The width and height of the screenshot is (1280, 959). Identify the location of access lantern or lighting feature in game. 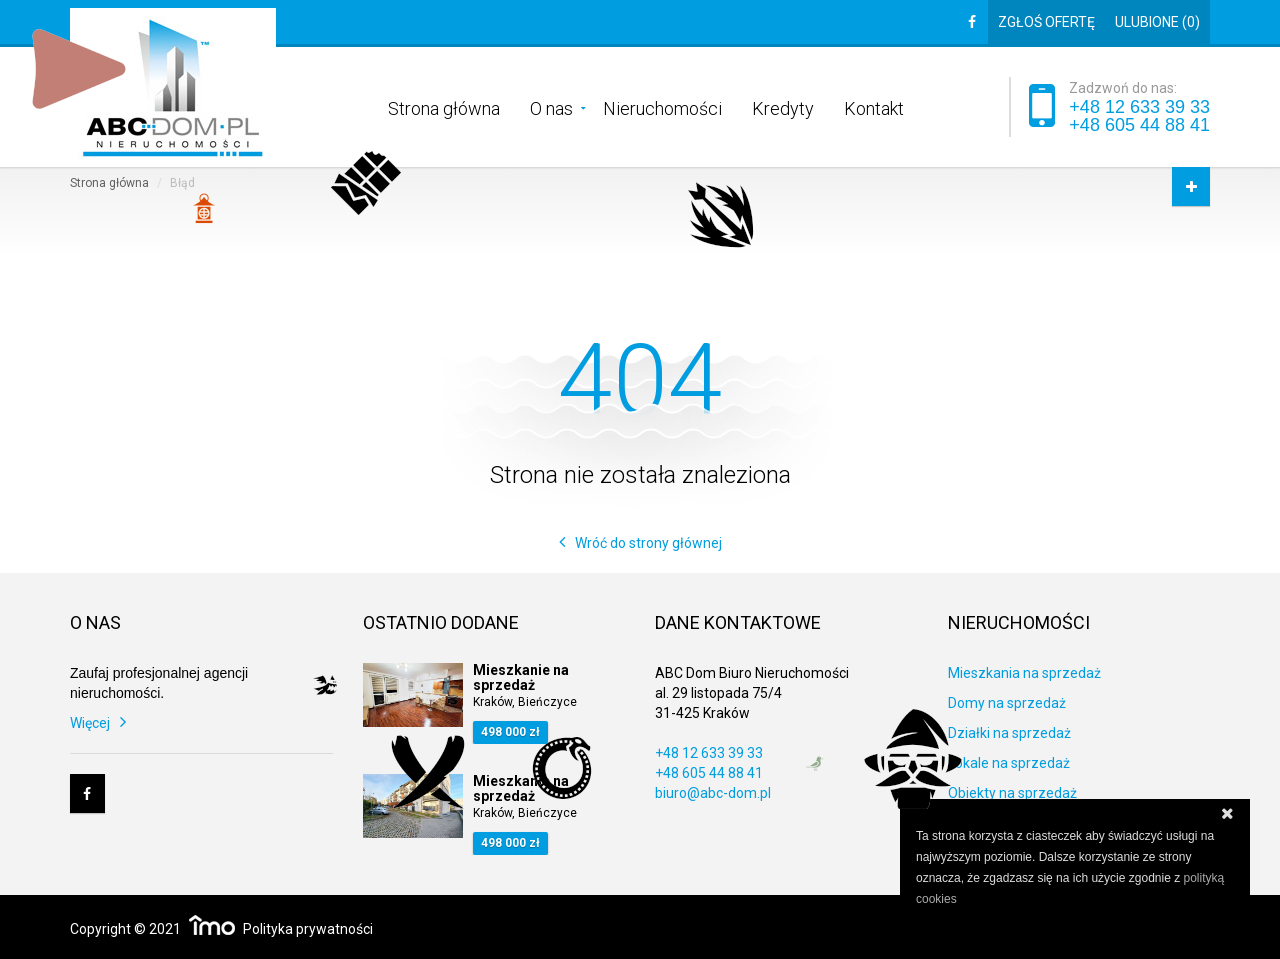
(204, 208).